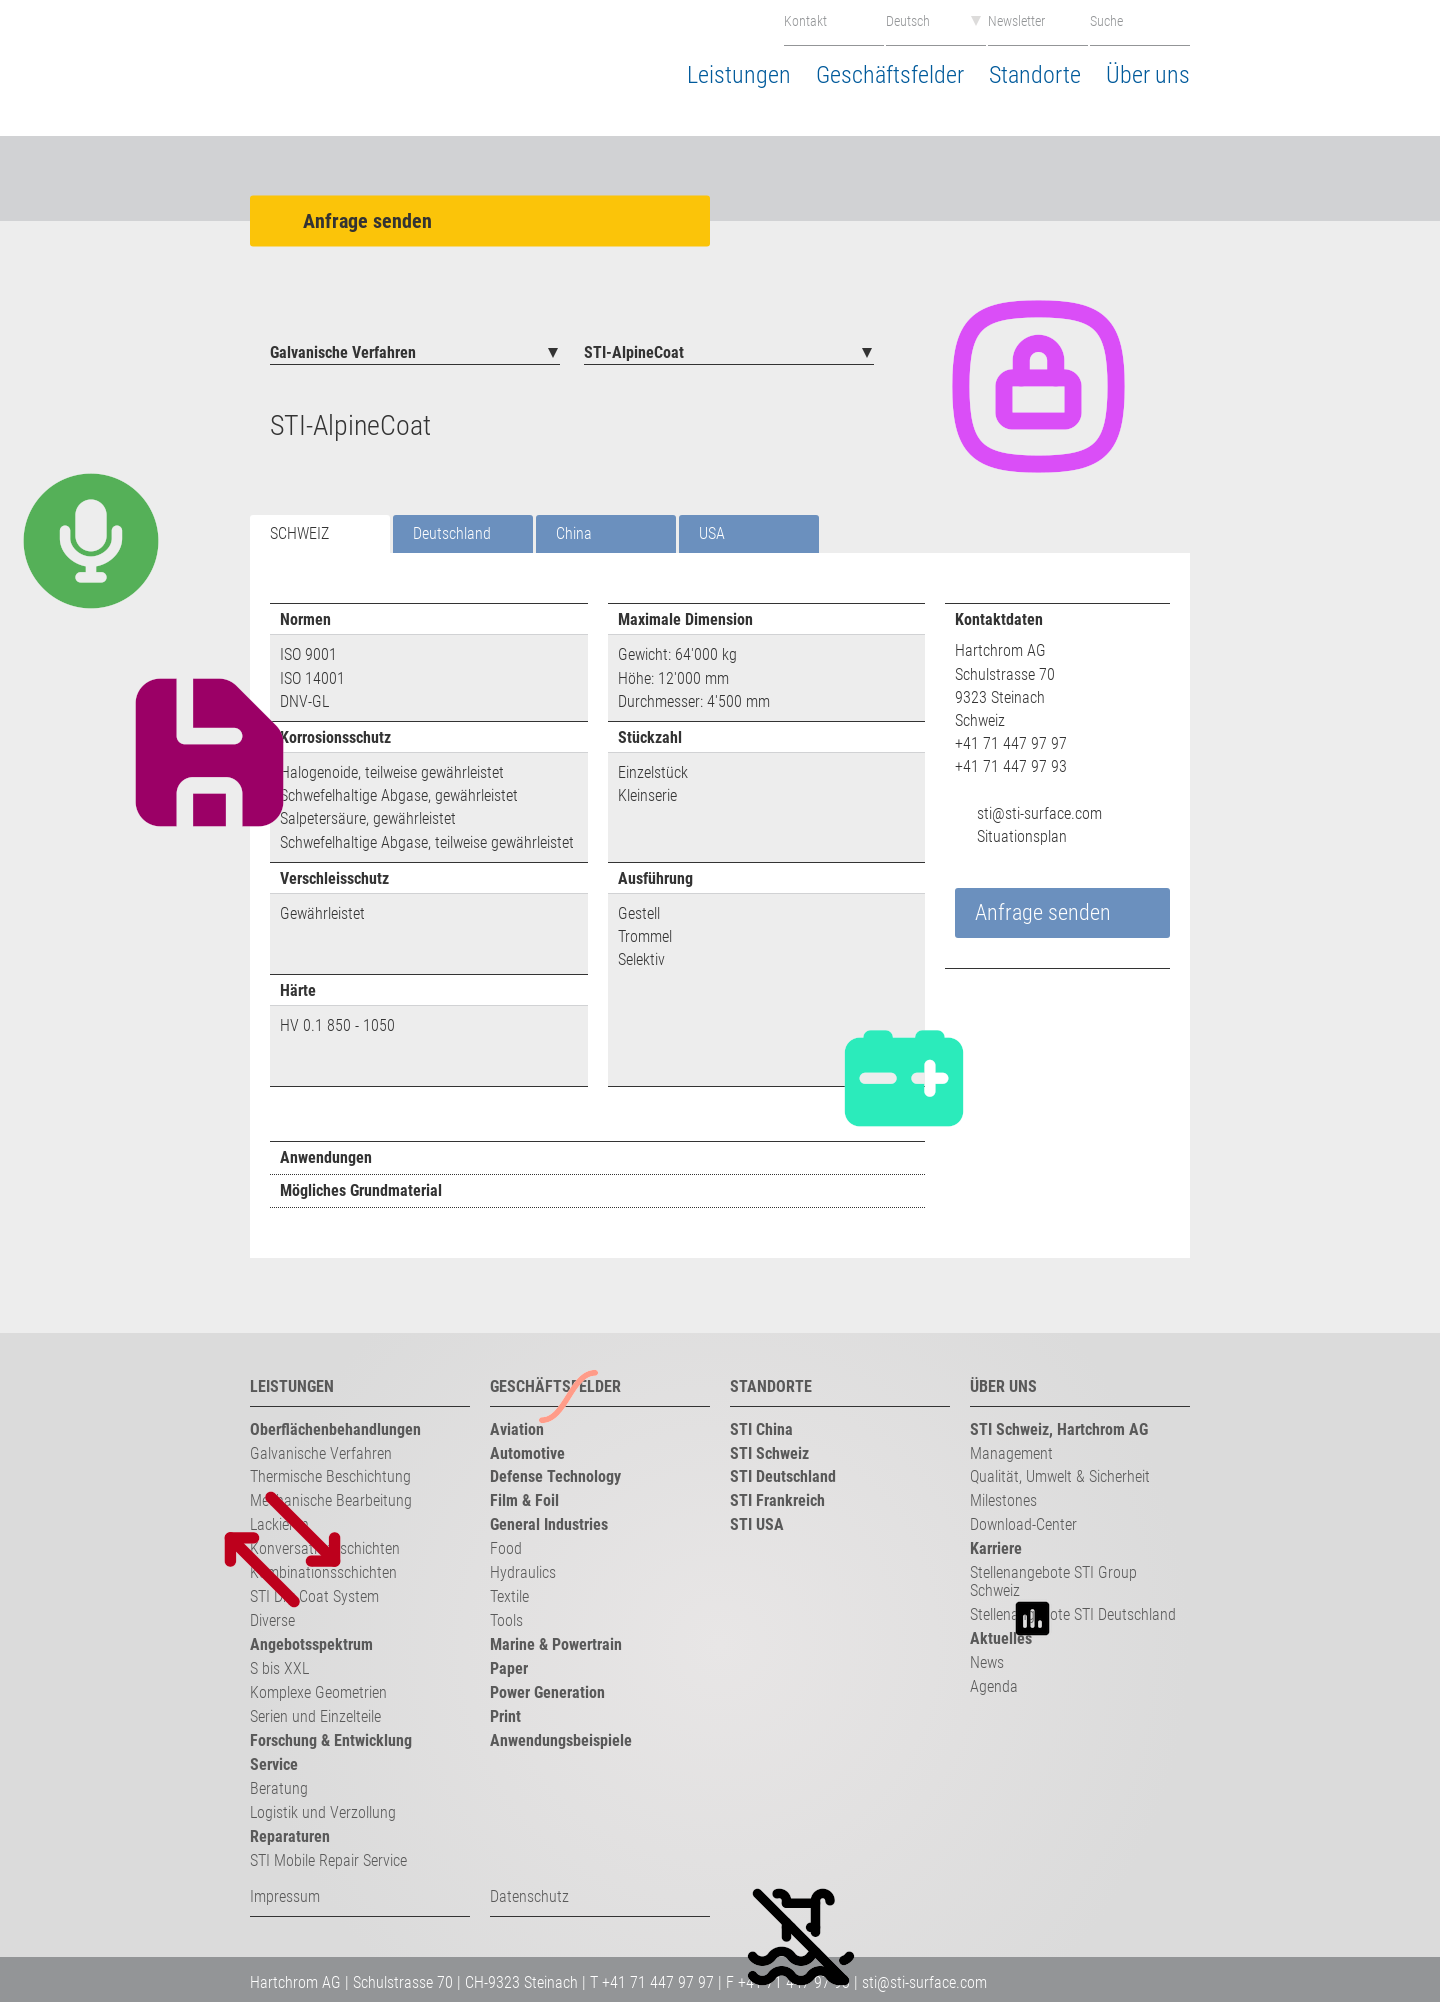 The image size is (1440, 2002). Describe the element at coordinates (282, 1549) in the screenshot. I see `resize element diagonally` at that location.